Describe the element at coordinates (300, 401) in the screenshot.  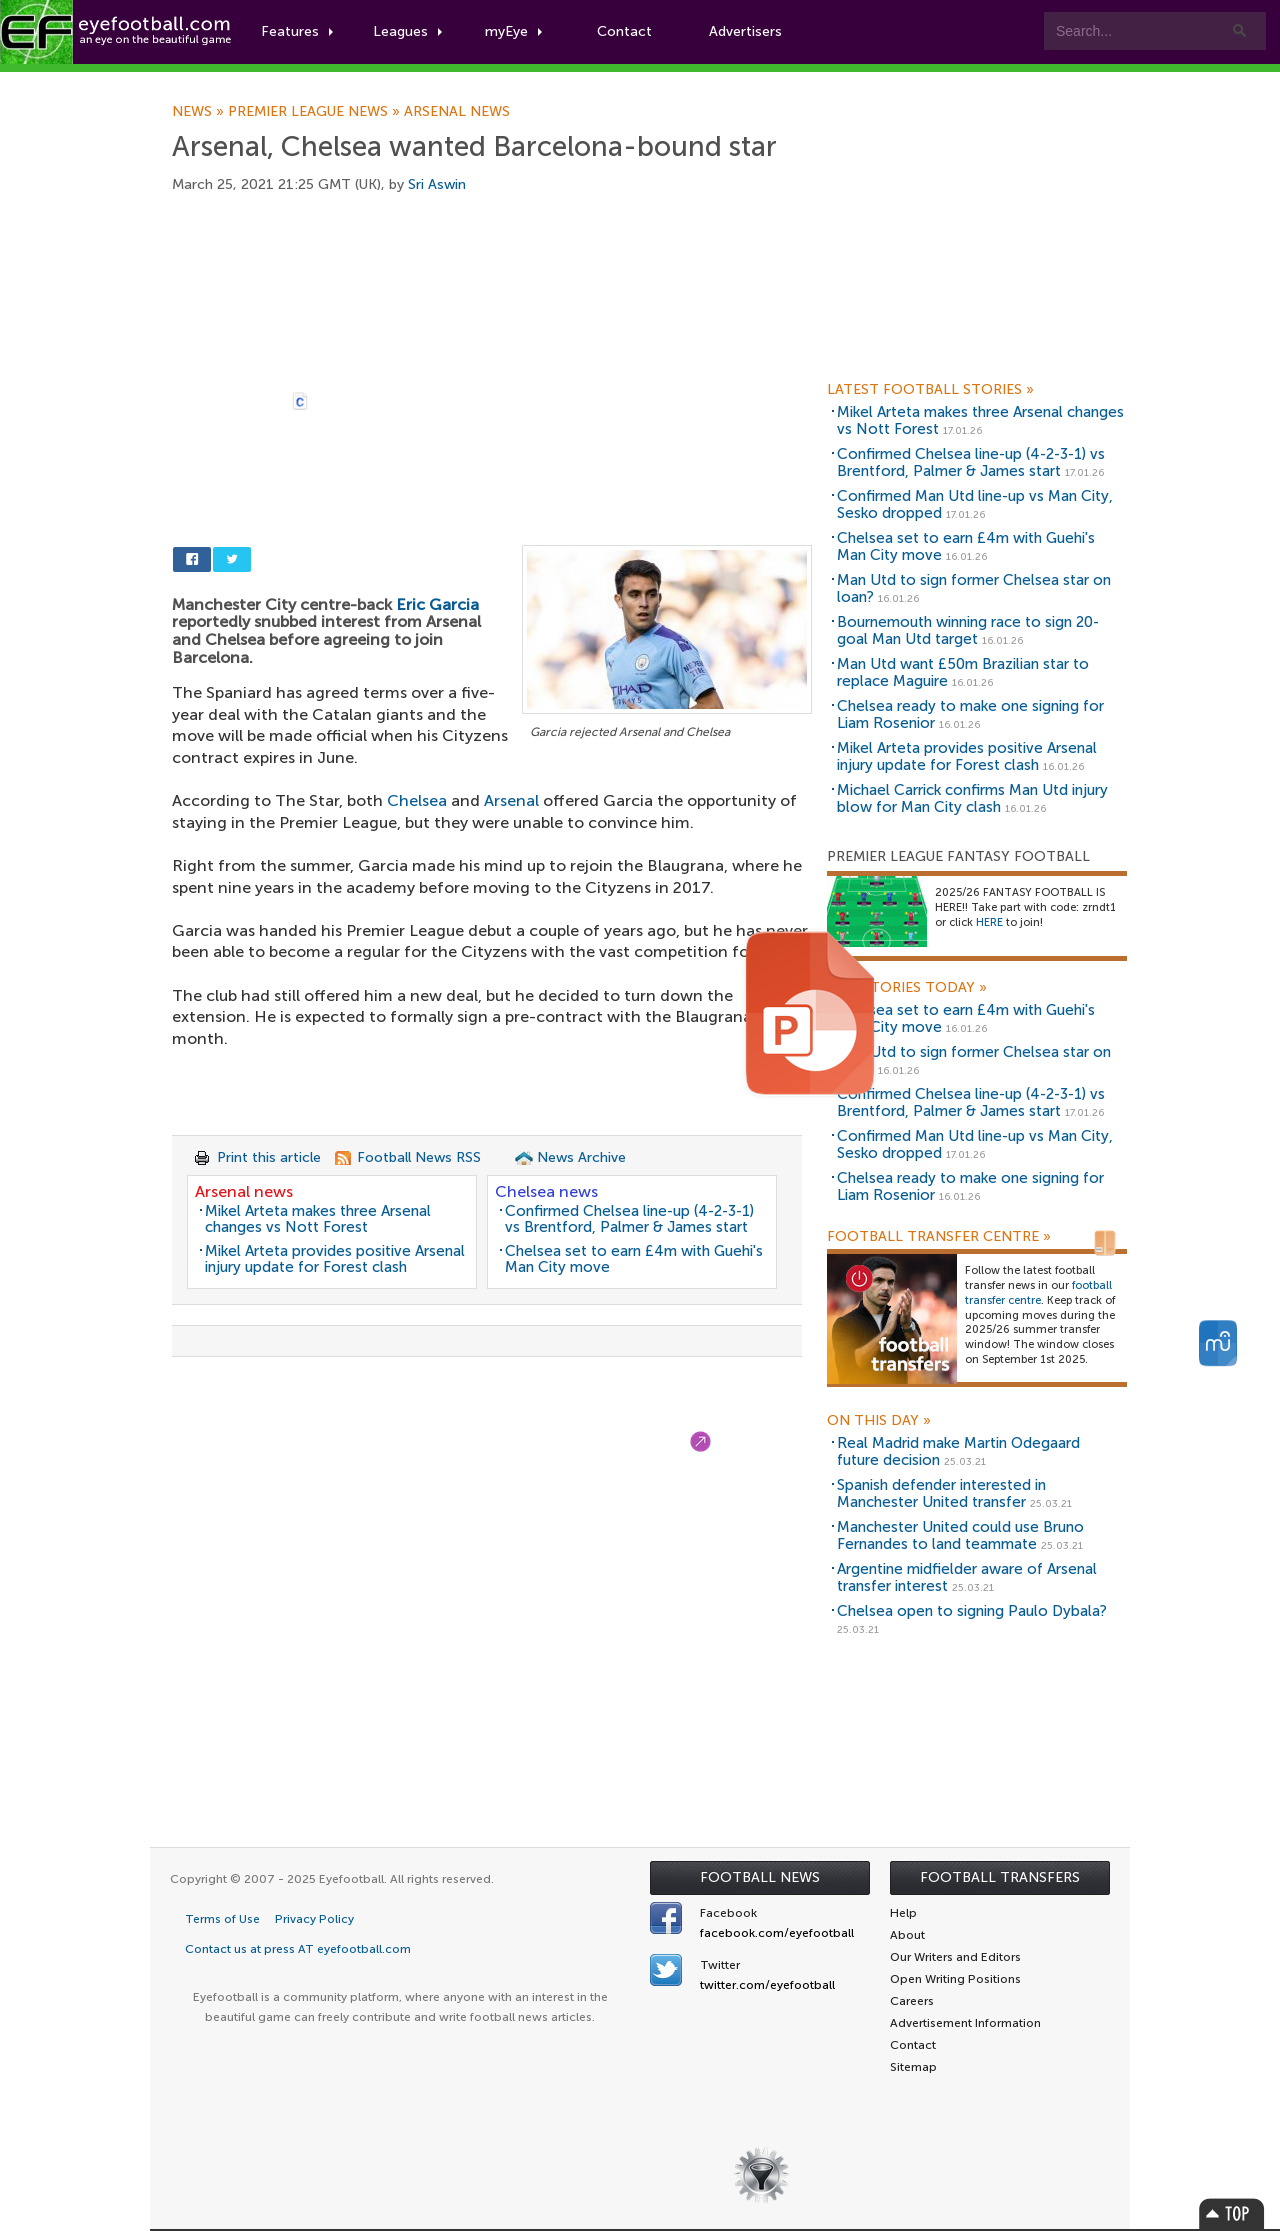
I see `a C programming language source file` at that location.